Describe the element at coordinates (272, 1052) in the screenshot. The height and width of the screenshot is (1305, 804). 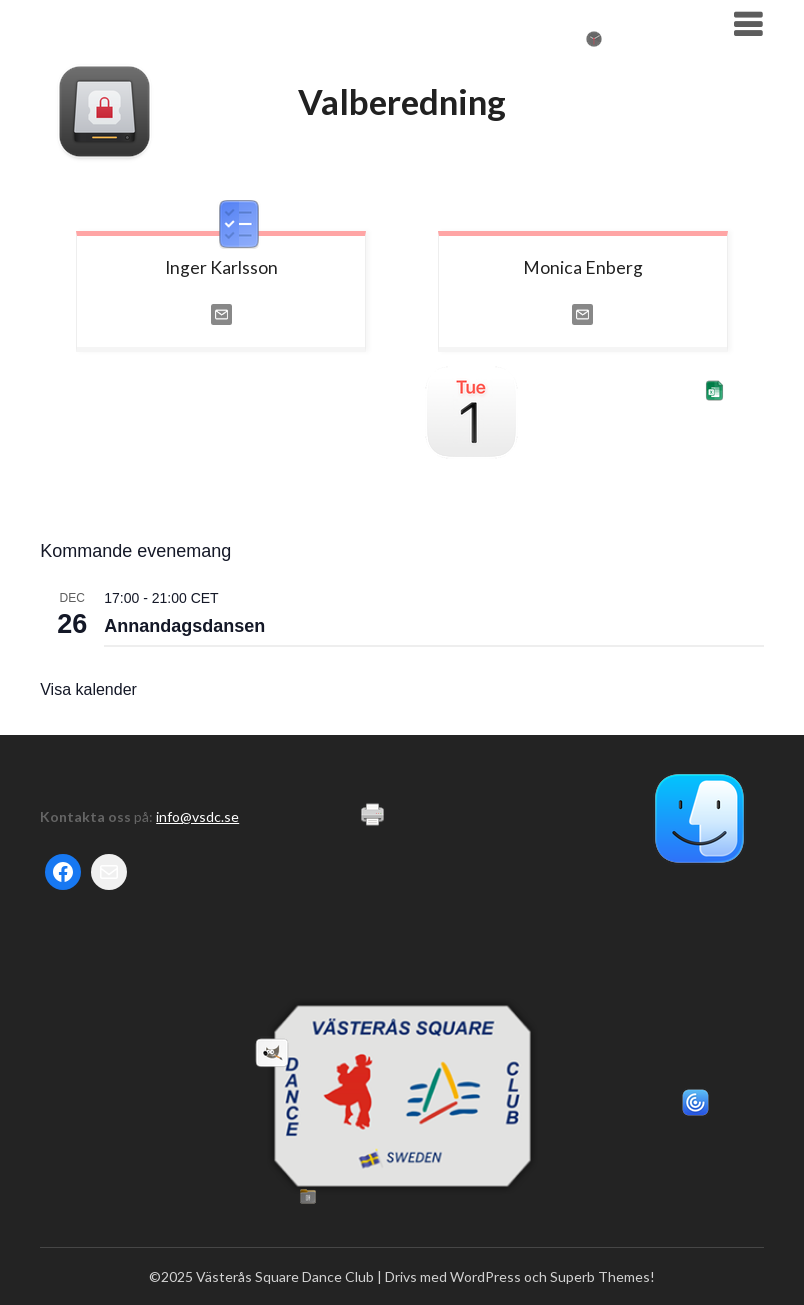
I see `open a GIMP project file` at that location.